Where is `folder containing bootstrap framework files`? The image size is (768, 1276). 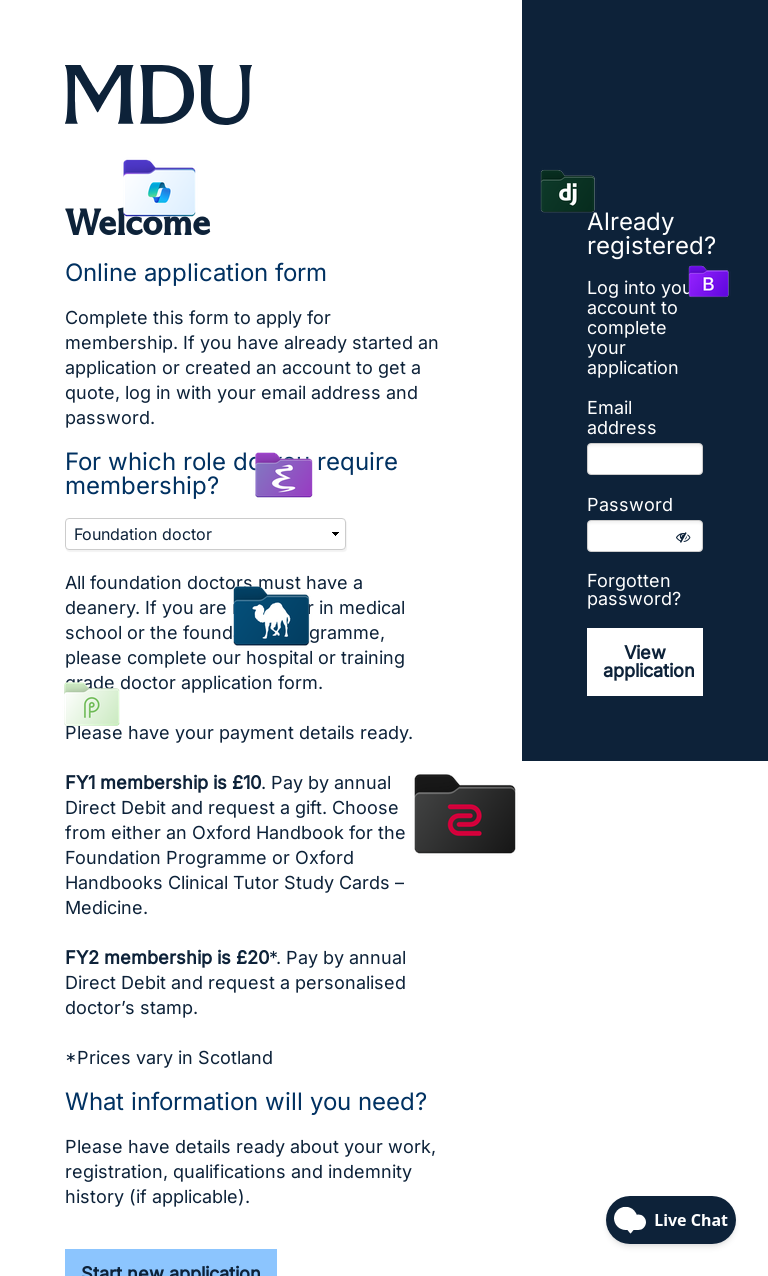 folder containing bootstrap framework files is located at coordinates (708, 282).